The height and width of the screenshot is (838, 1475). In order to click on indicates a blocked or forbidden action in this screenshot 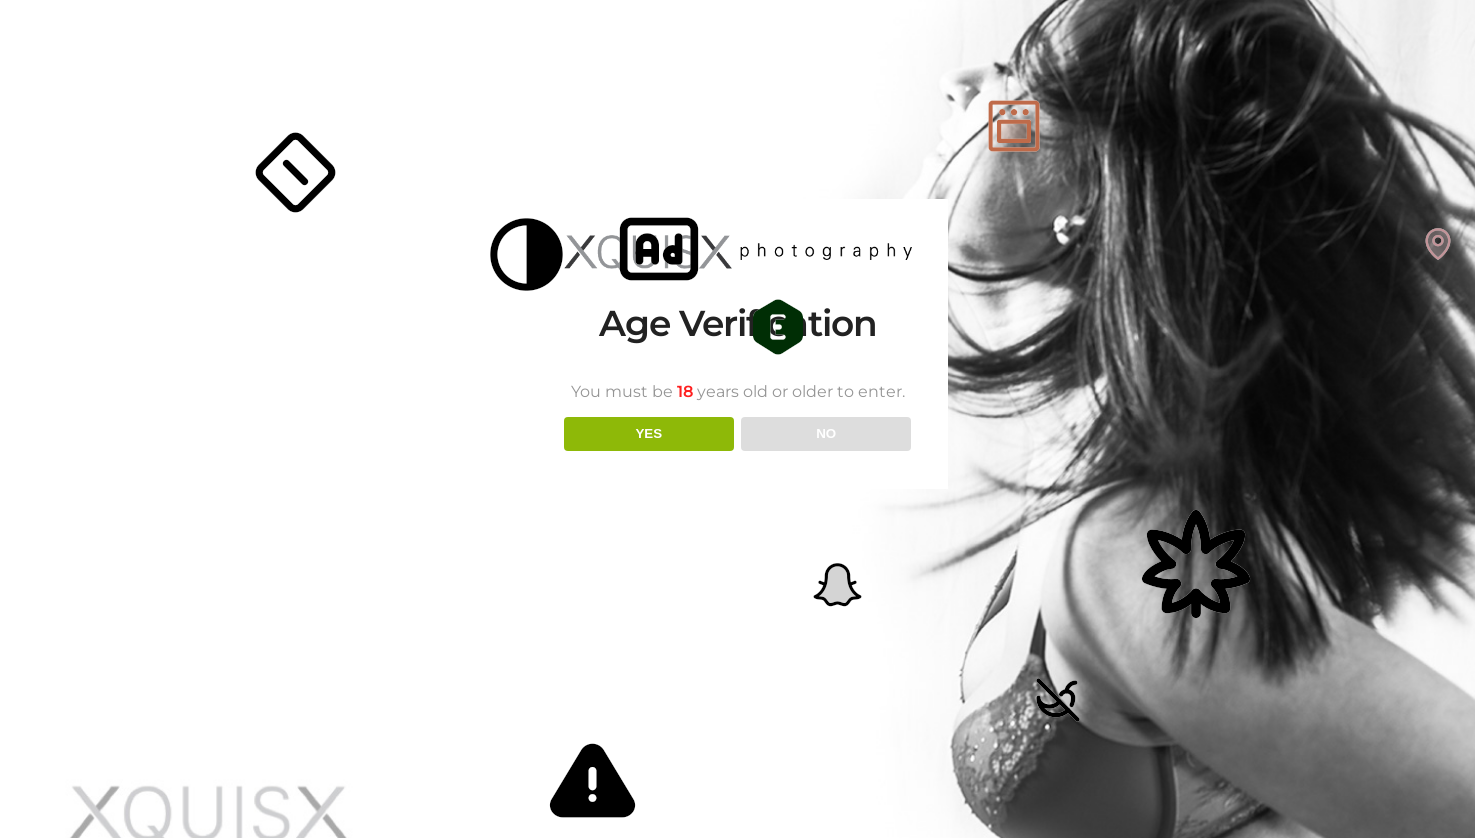, I will do `click(295, 172)`.